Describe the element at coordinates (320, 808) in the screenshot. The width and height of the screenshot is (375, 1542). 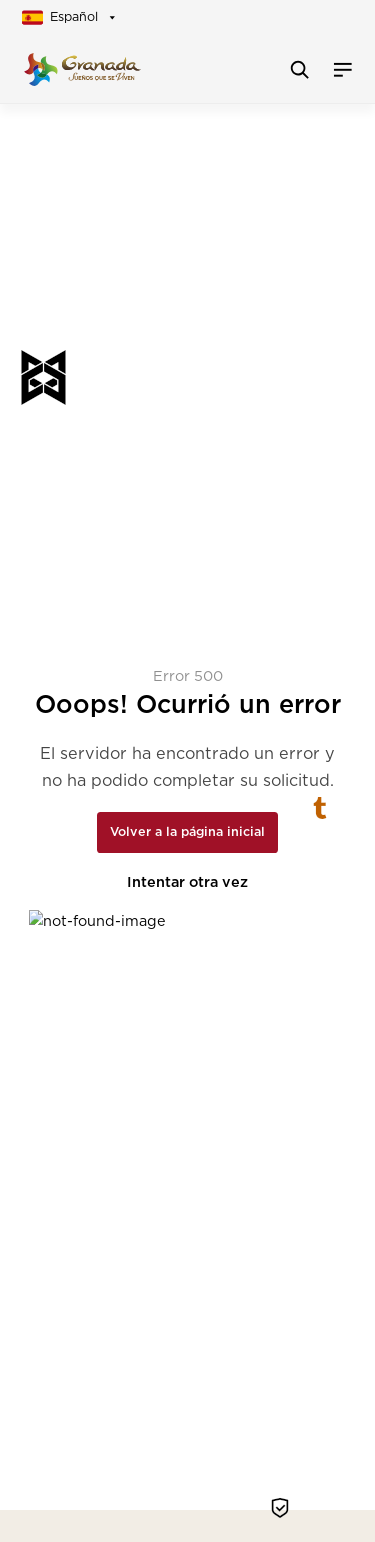
I see `open Tumblr app` at that location.